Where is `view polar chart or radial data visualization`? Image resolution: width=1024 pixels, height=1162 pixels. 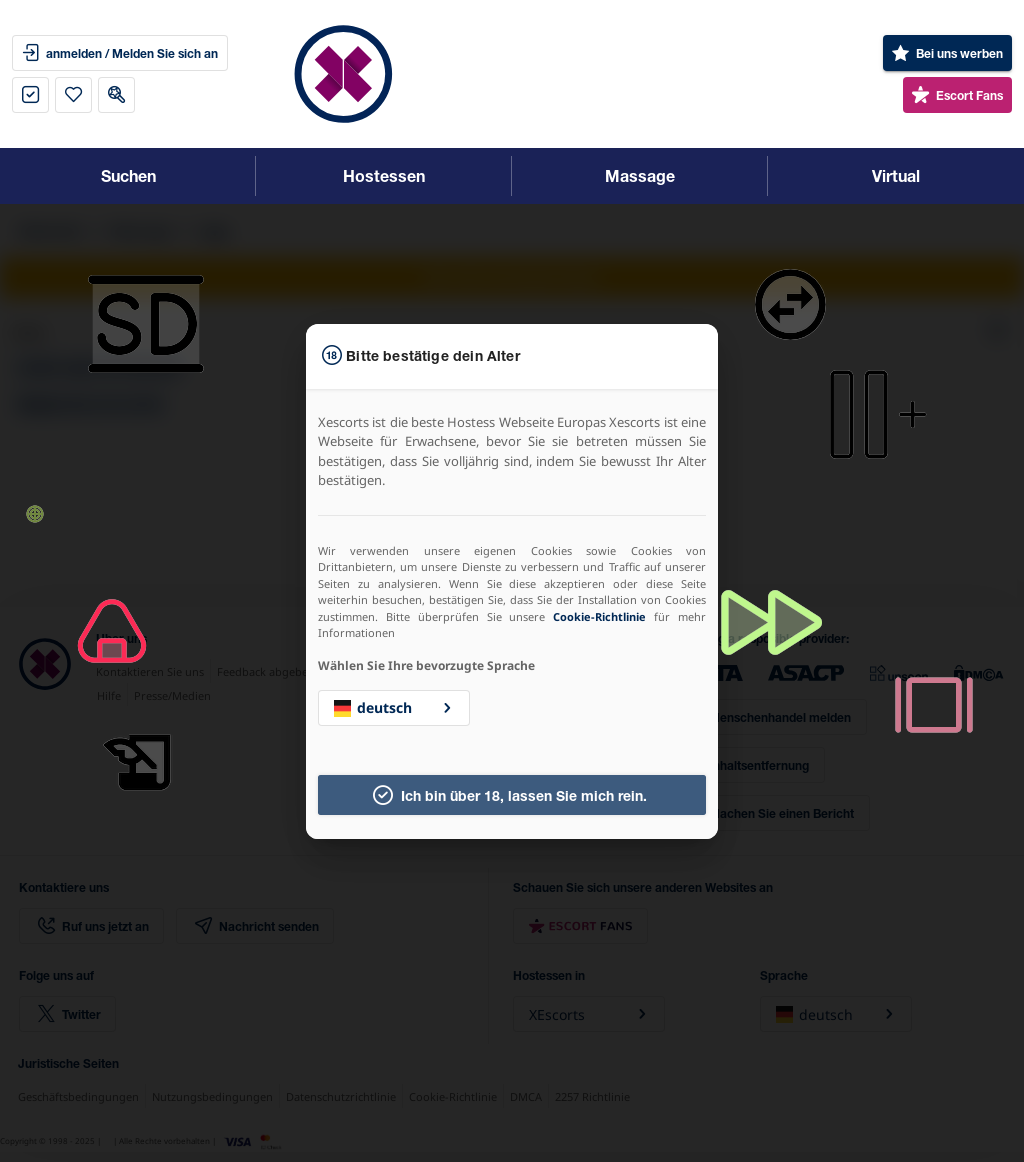
view polar chart or radial data visualization is located at coordinates (35, 514).